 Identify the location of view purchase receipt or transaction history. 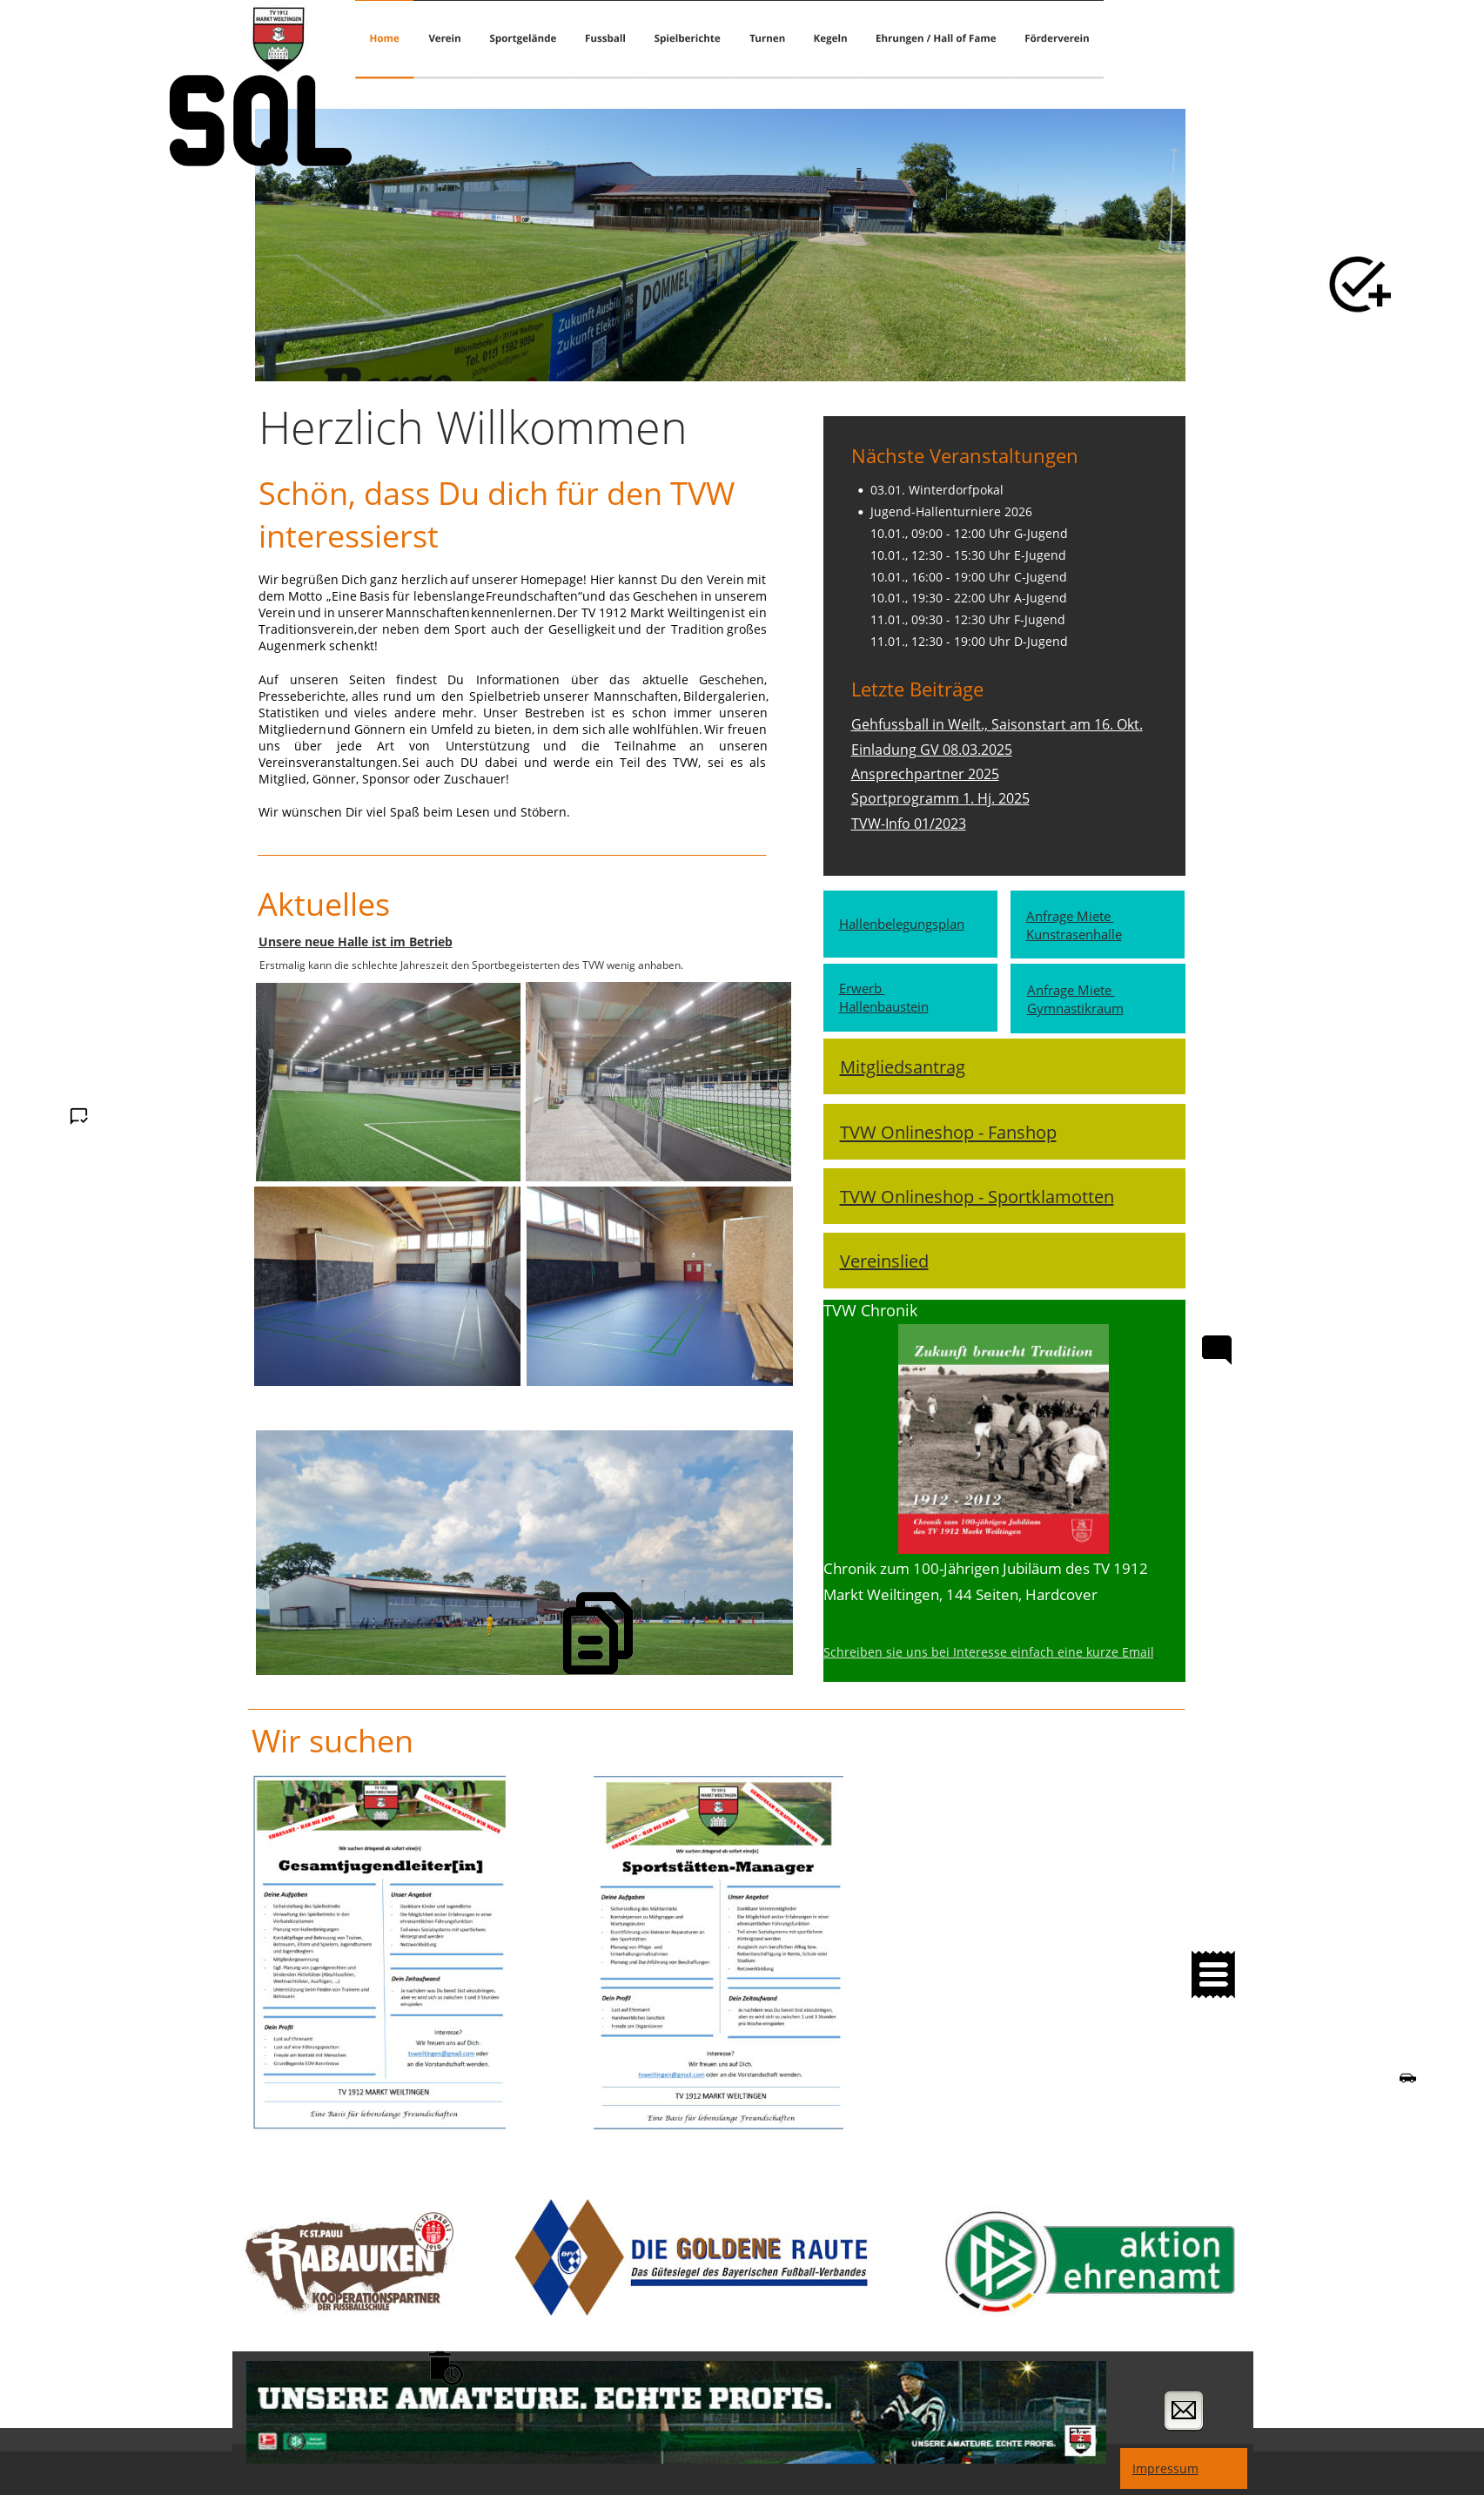
(1213, 1974).